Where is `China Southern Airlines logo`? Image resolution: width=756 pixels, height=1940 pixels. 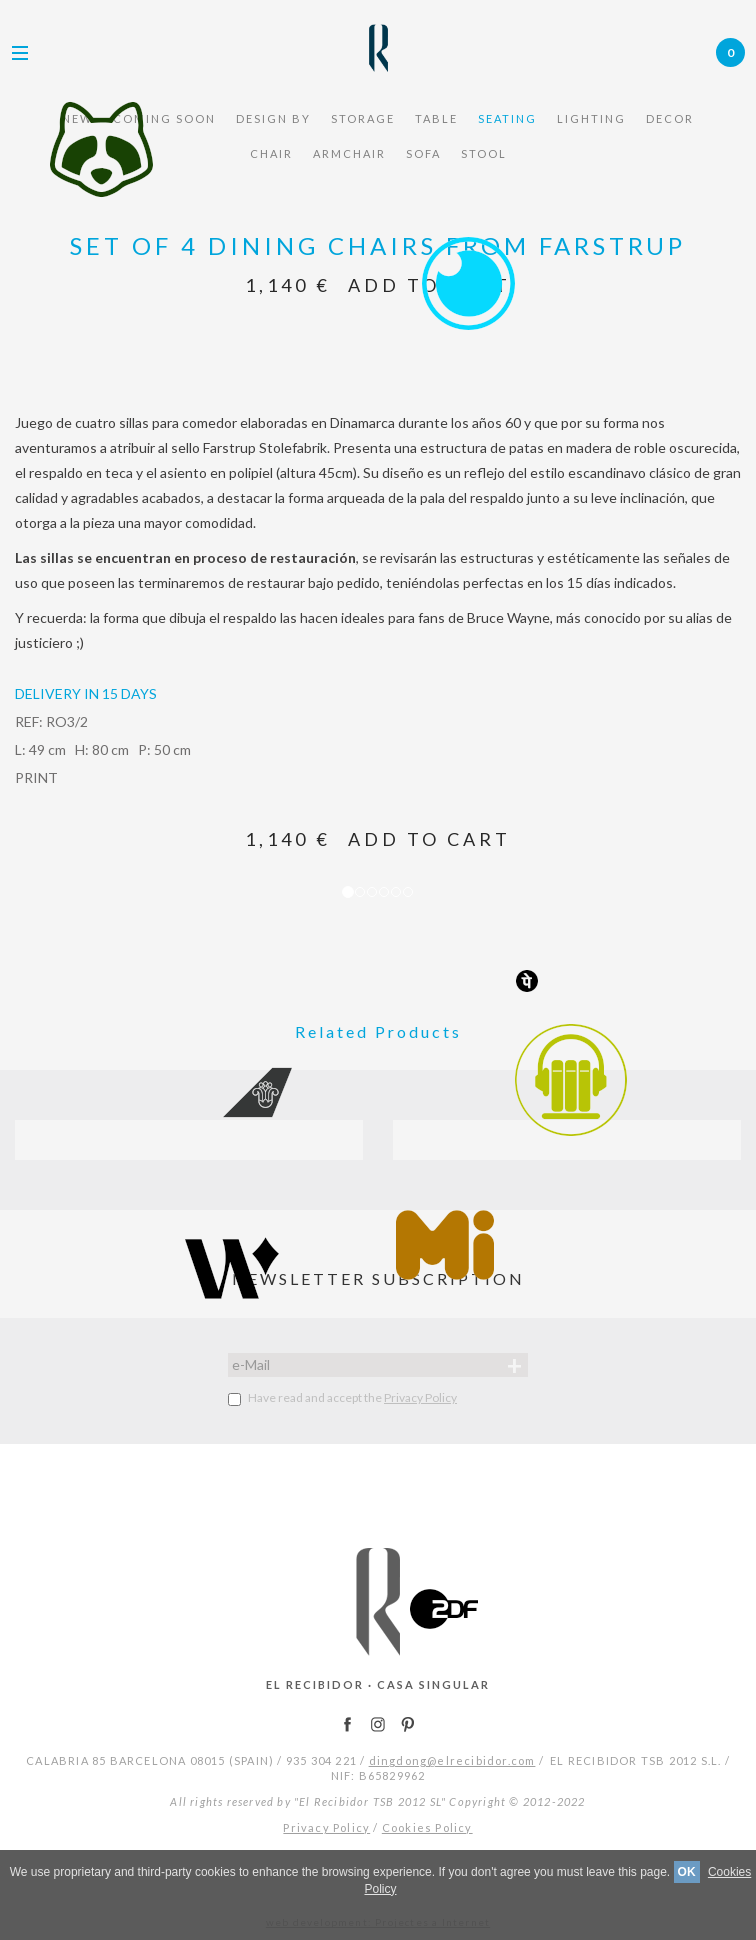
China Southern Airlines logo is located at coordinates (257, 1092).